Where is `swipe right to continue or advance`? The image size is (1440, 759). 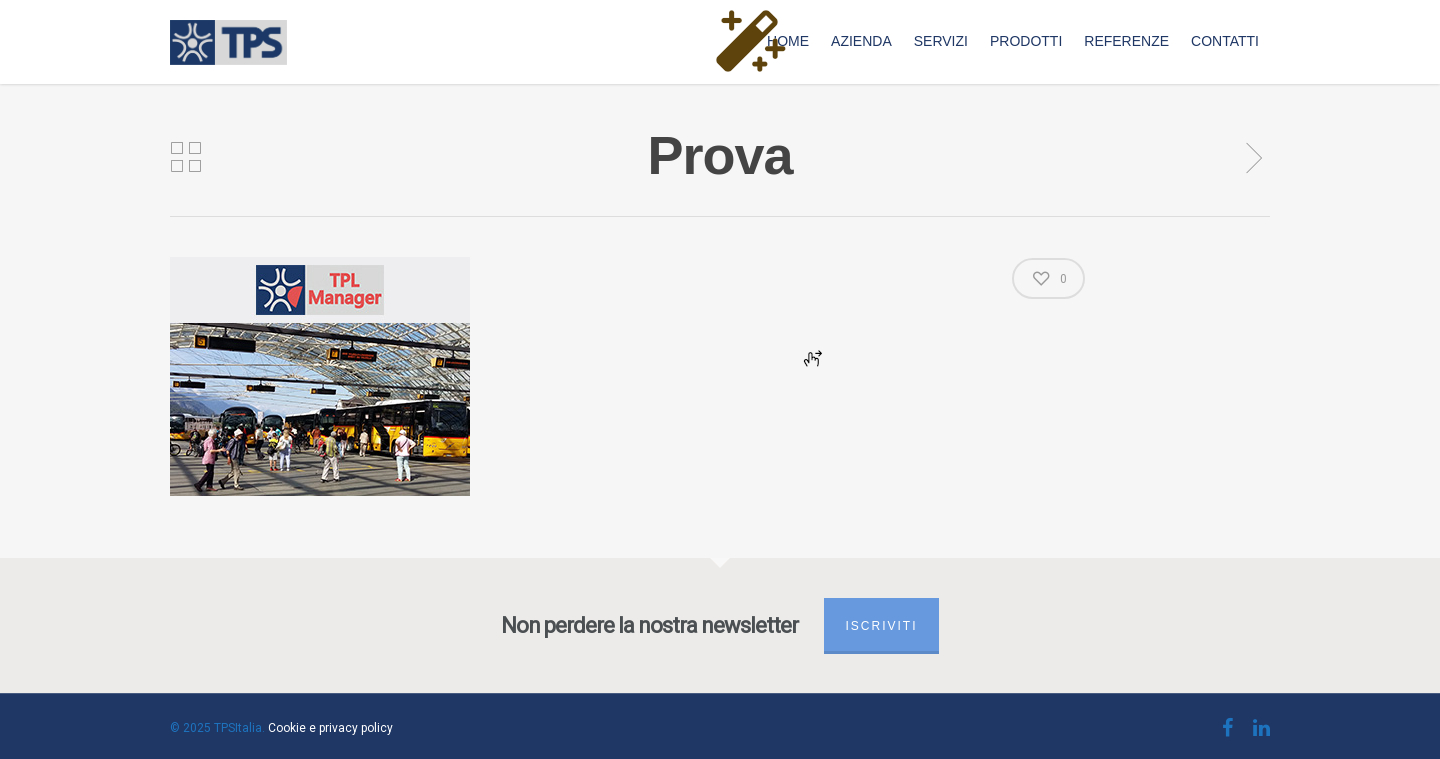 swipe right to continue or advance is located at coordinates (812, 359).